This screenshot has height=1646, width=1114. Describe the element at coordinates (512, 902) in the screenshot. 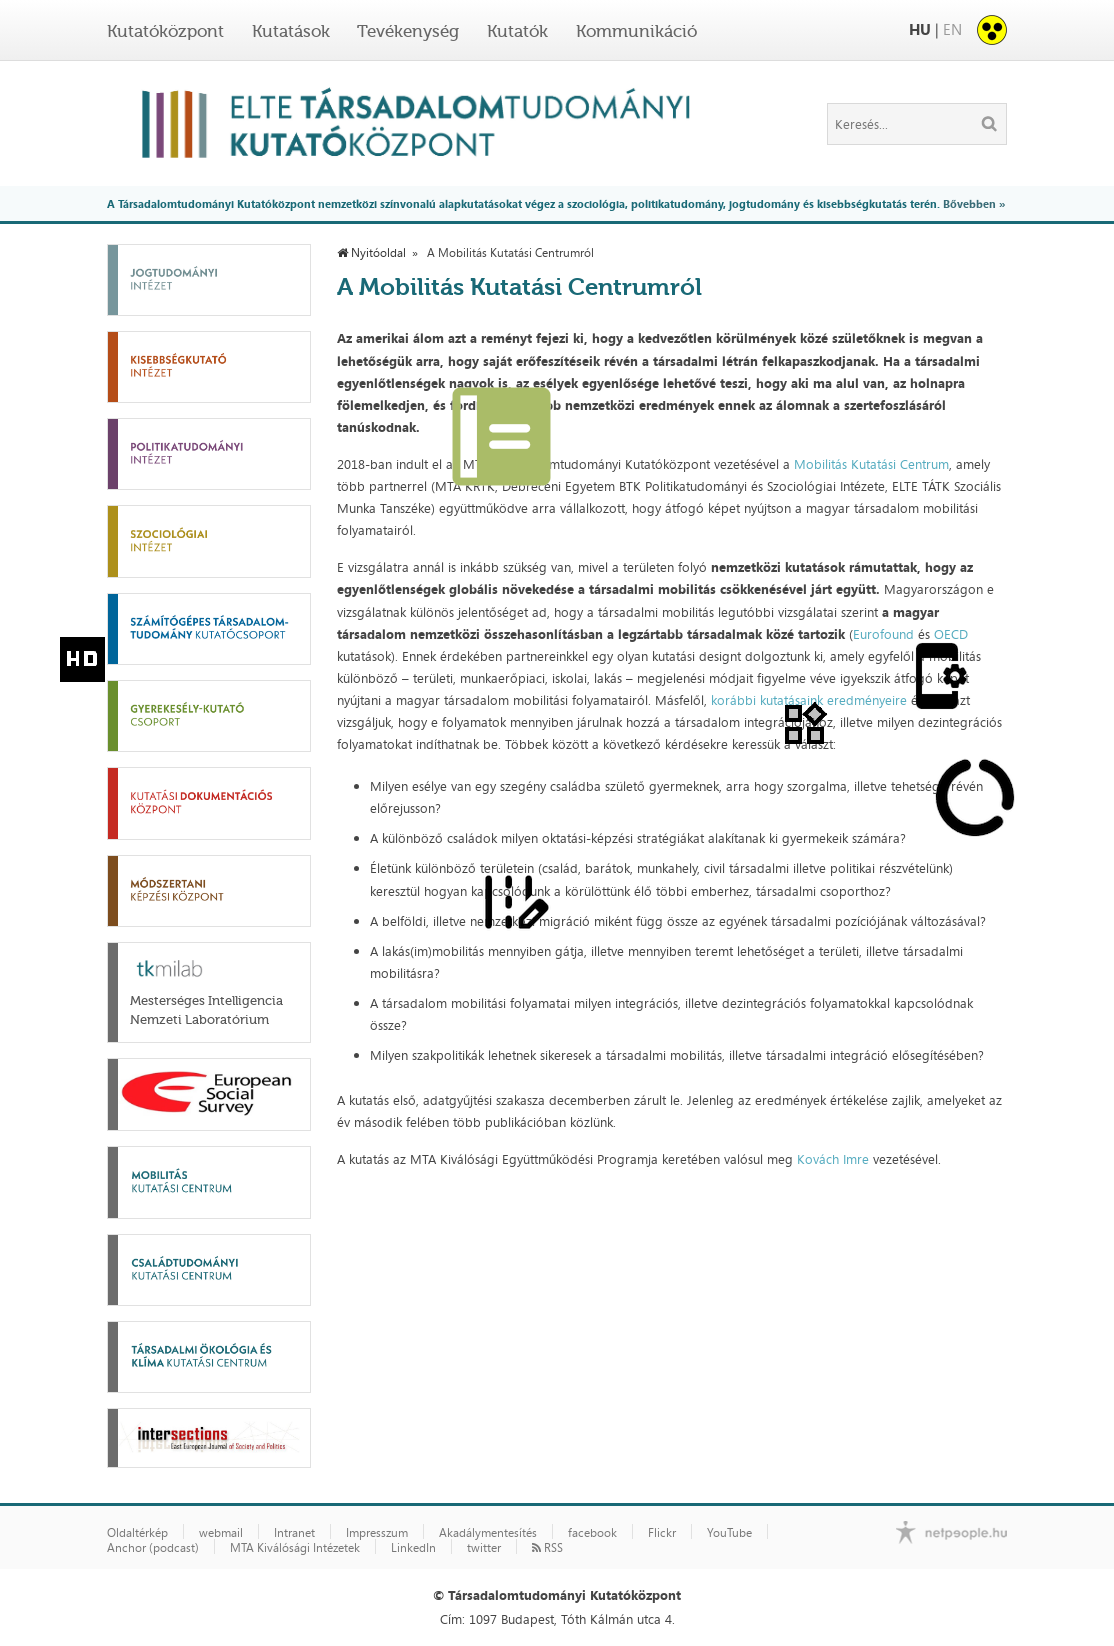

I see `edit road or route details` at that location.